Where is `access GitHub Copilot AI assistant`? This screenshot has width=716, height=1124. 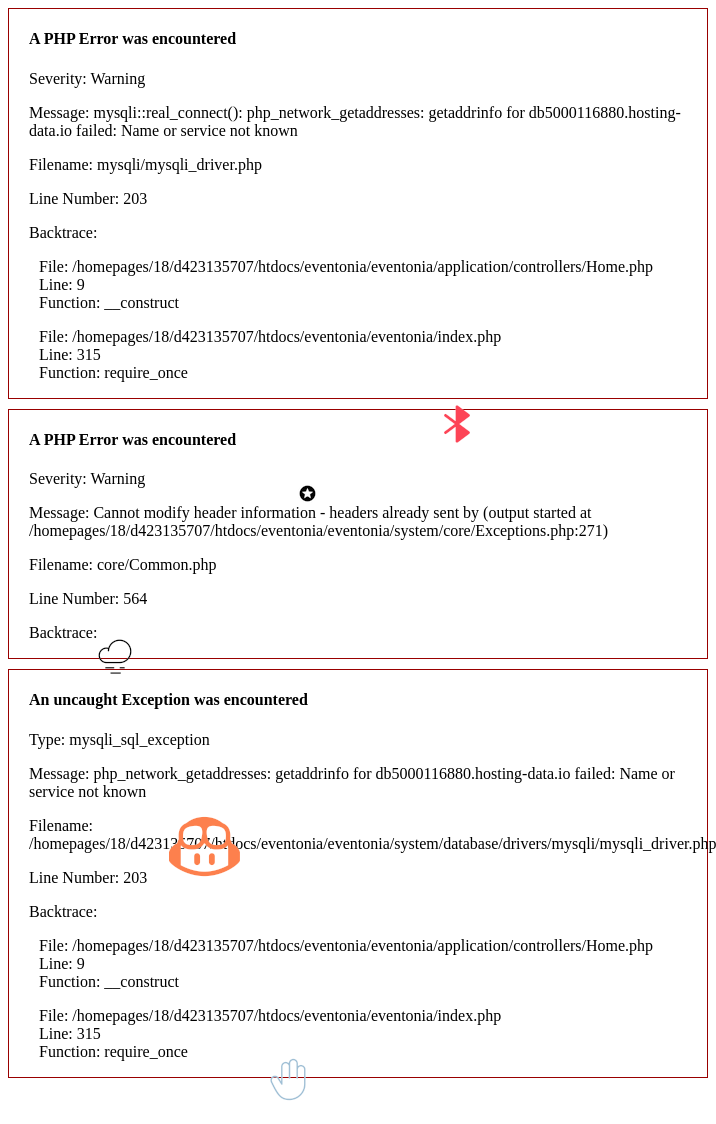
access GitHub Copilot AI assistant is located at coordinates (204, 846).